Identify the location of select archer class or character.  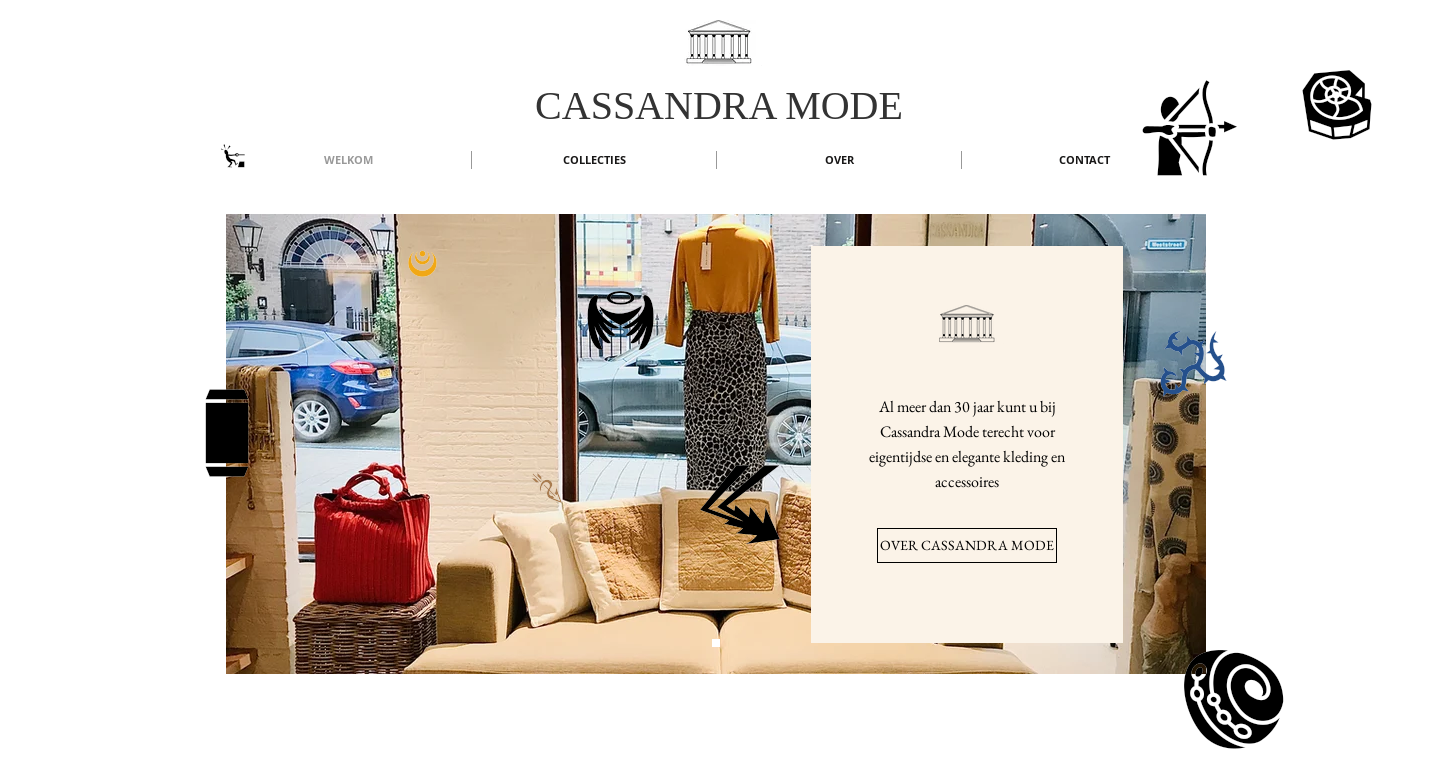
(1189, 127).